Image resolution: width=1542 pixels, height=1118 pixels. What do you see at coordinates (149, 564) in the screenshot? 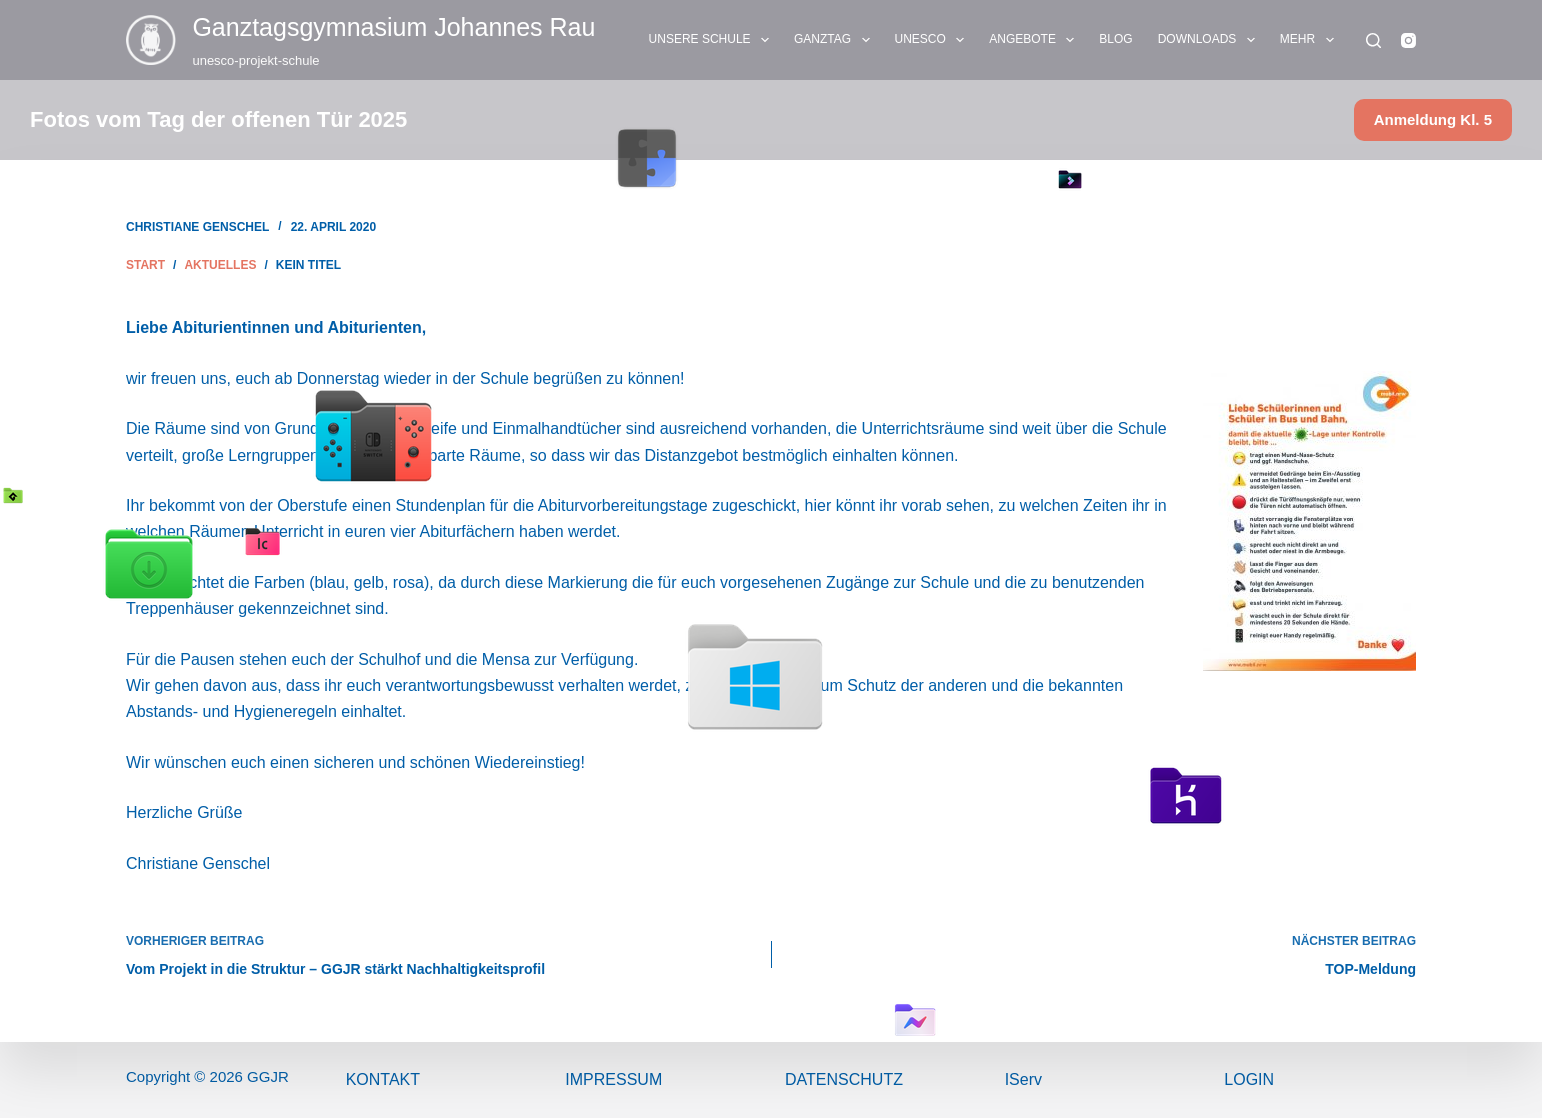
I see `open downloads folder` at bounding box center [149, 564].